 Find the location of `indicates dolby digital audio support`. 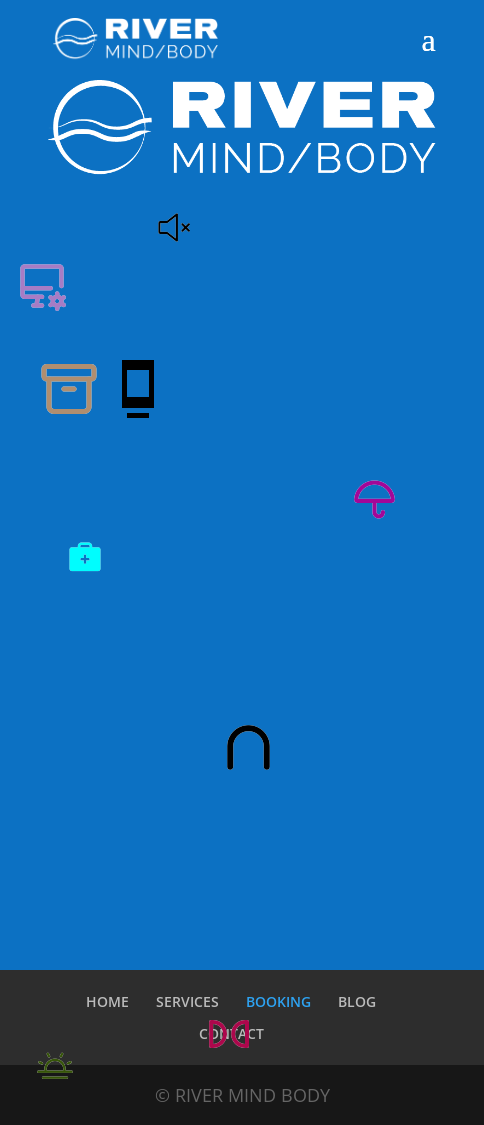

indicates dolby digital audio support is located at coordinates (229, 1034).